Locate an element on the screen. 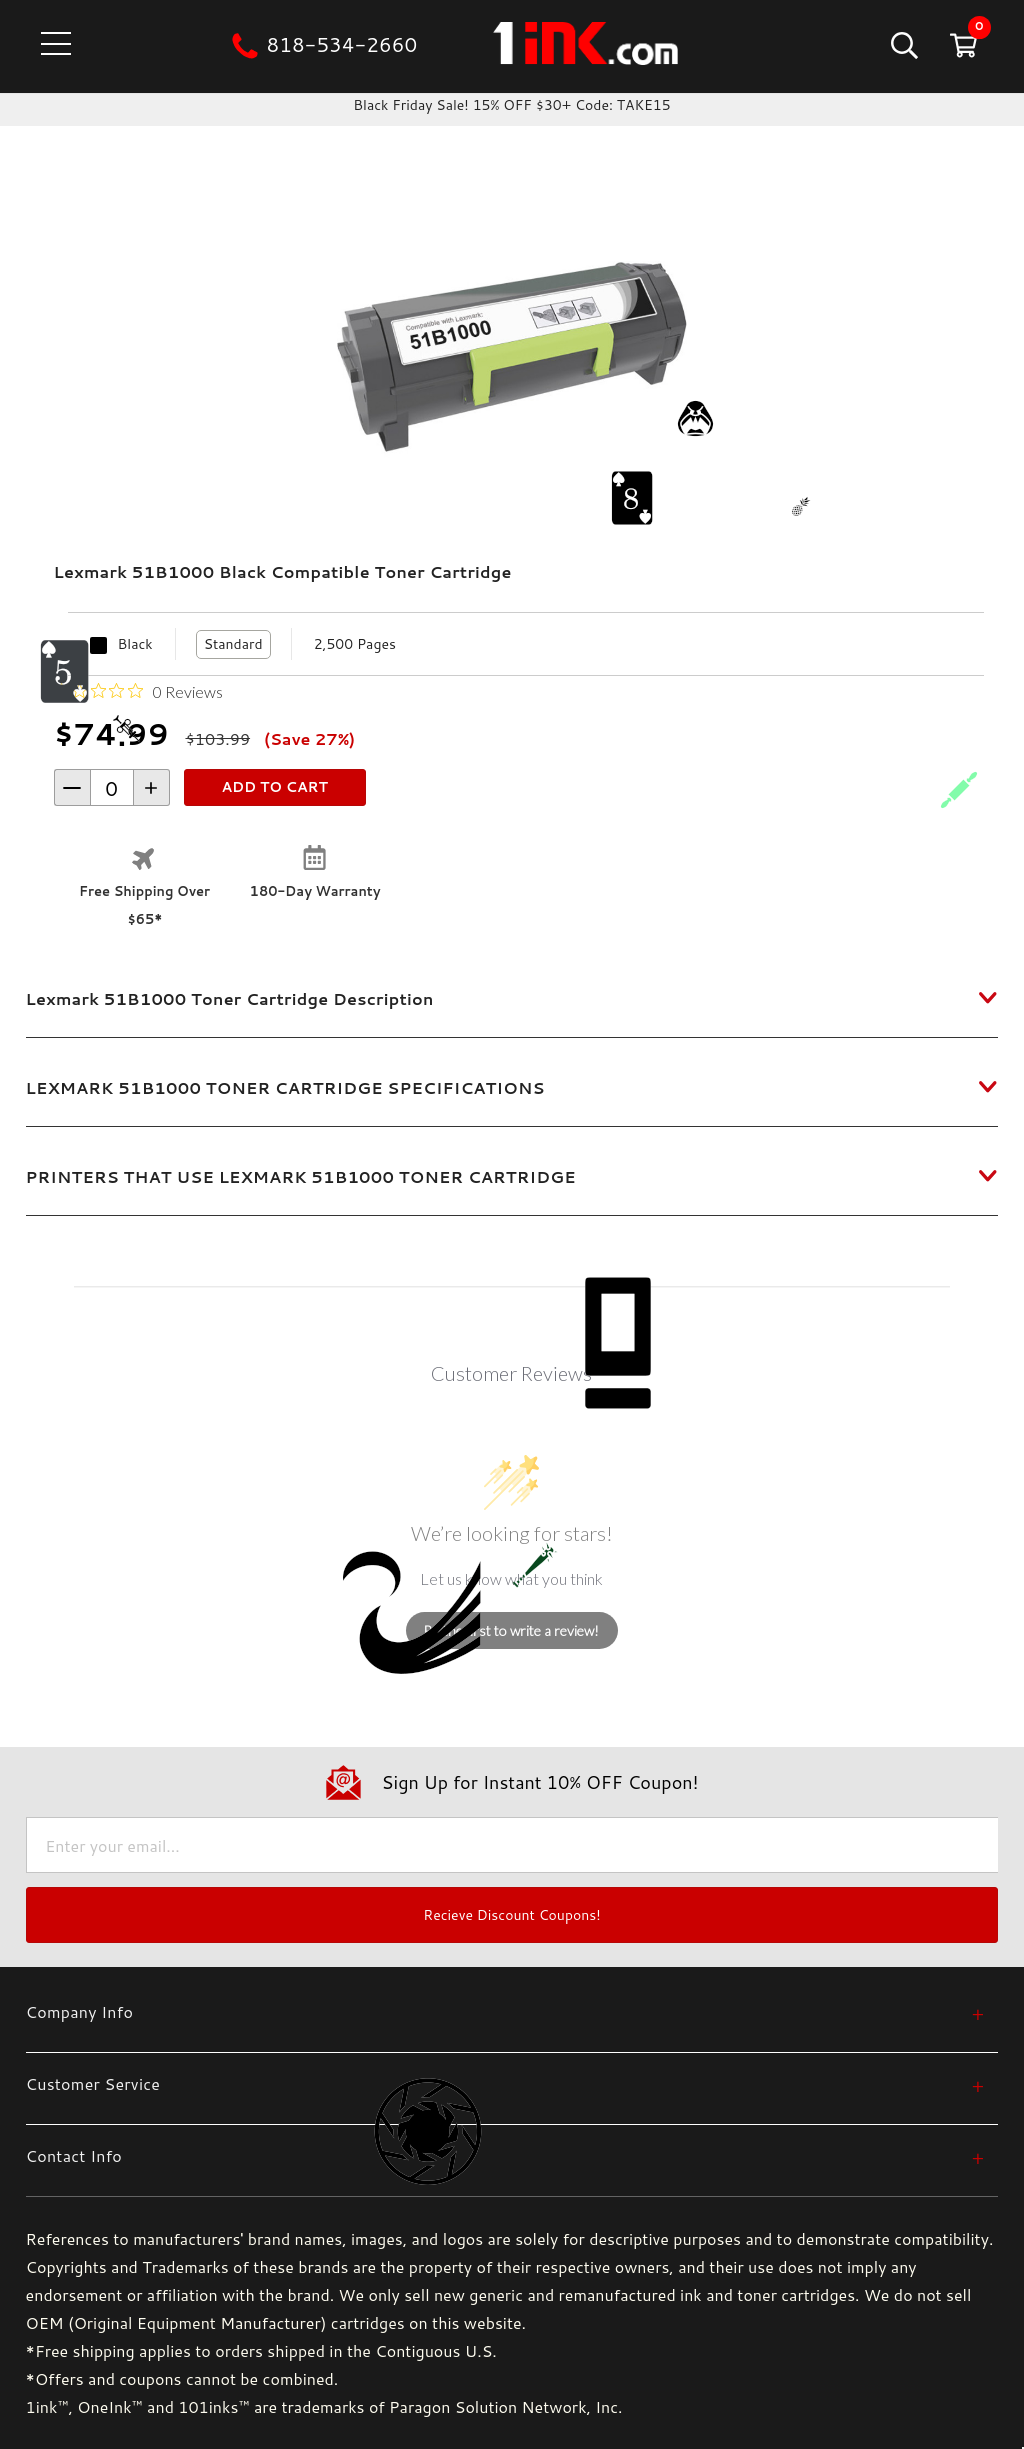 Image resolution: width=1024 pixels, height=2449 pixels. five of spades playing card is located at coordinates (64, 671).